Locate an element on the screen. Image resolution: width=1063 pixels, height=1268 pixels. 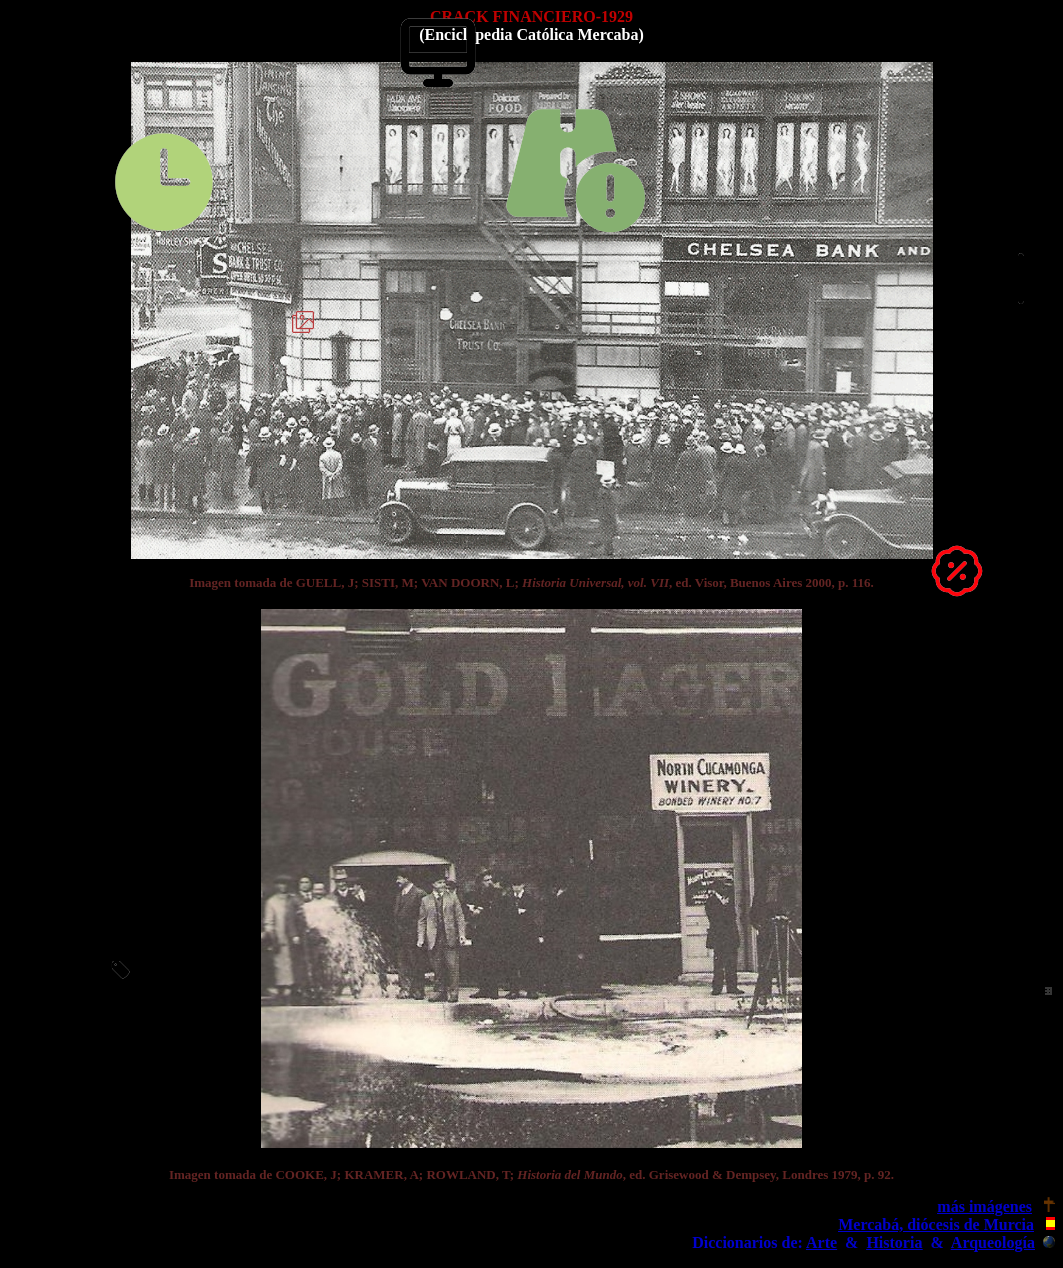
road hazard or traffic warning ahead is located at coordinates (568, 163).